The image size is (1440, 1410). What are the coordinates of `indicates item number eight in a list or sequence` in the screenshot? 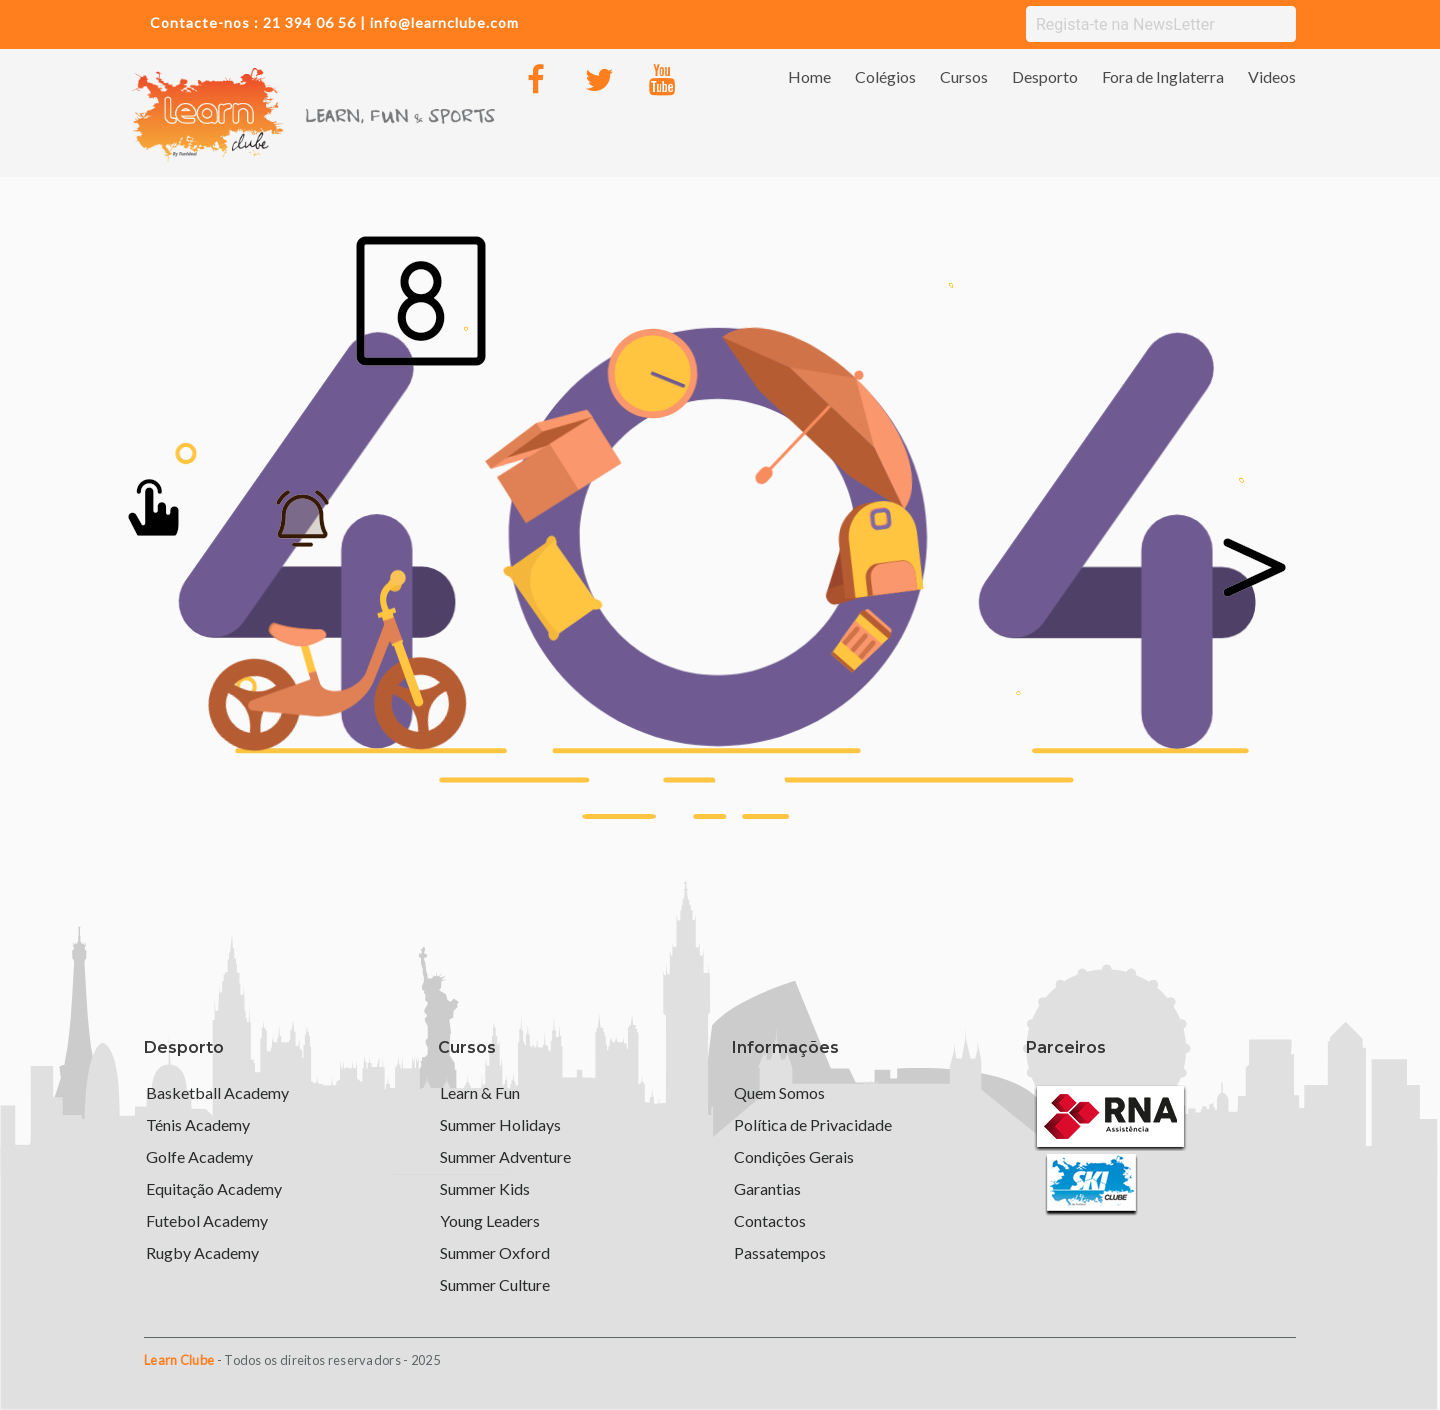 It's located at (421, 301).